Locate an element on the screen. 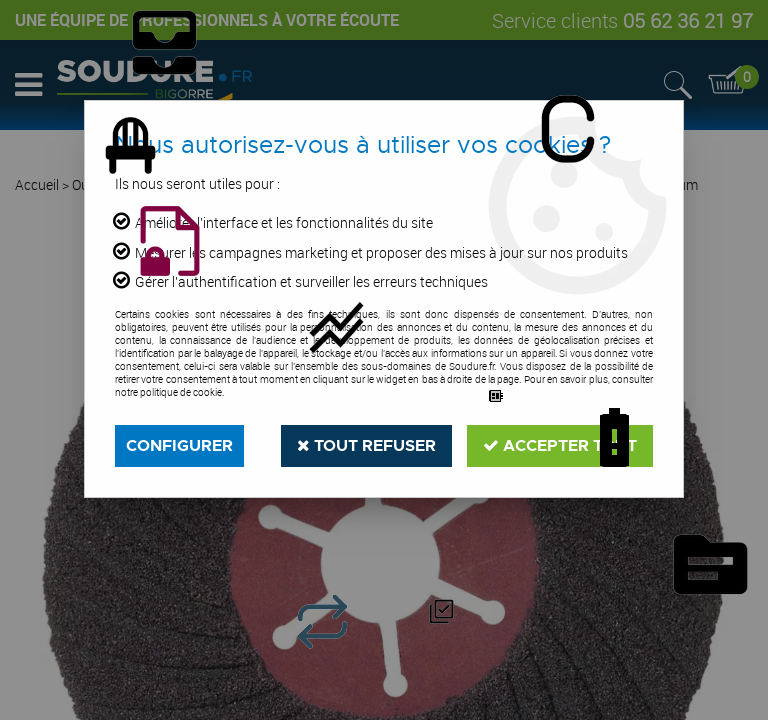 Image resolution: width=768 pixels, height=720 pixels. access source files or documents is located at coordinates (710, 564).